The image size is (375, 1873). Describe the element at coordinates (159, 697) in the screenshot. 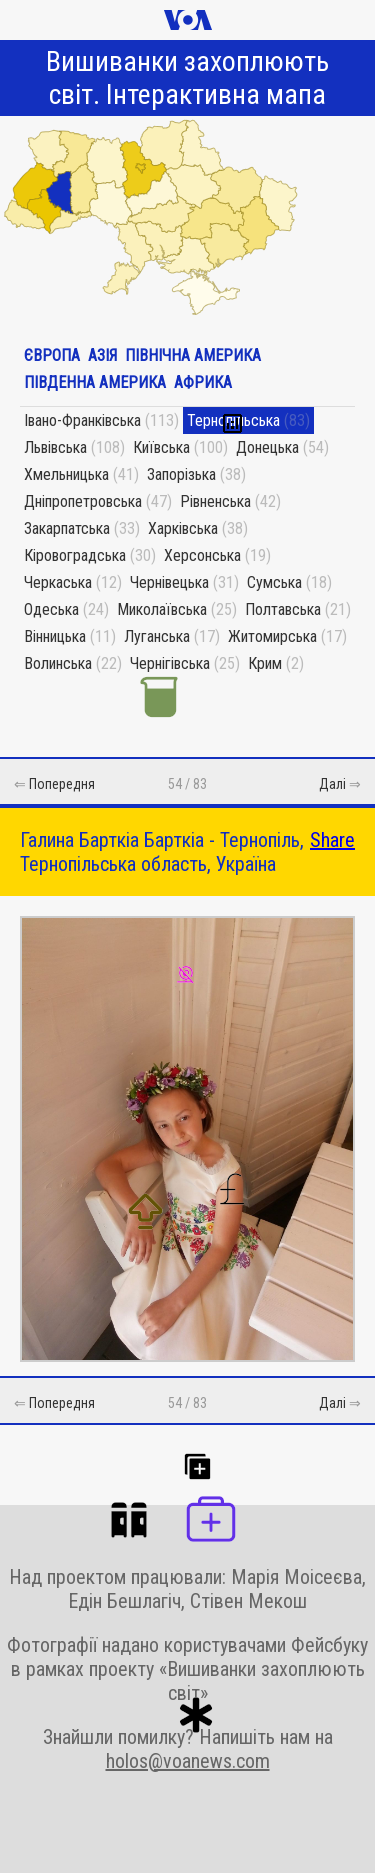

I see `access experimental or beta features` at that location.